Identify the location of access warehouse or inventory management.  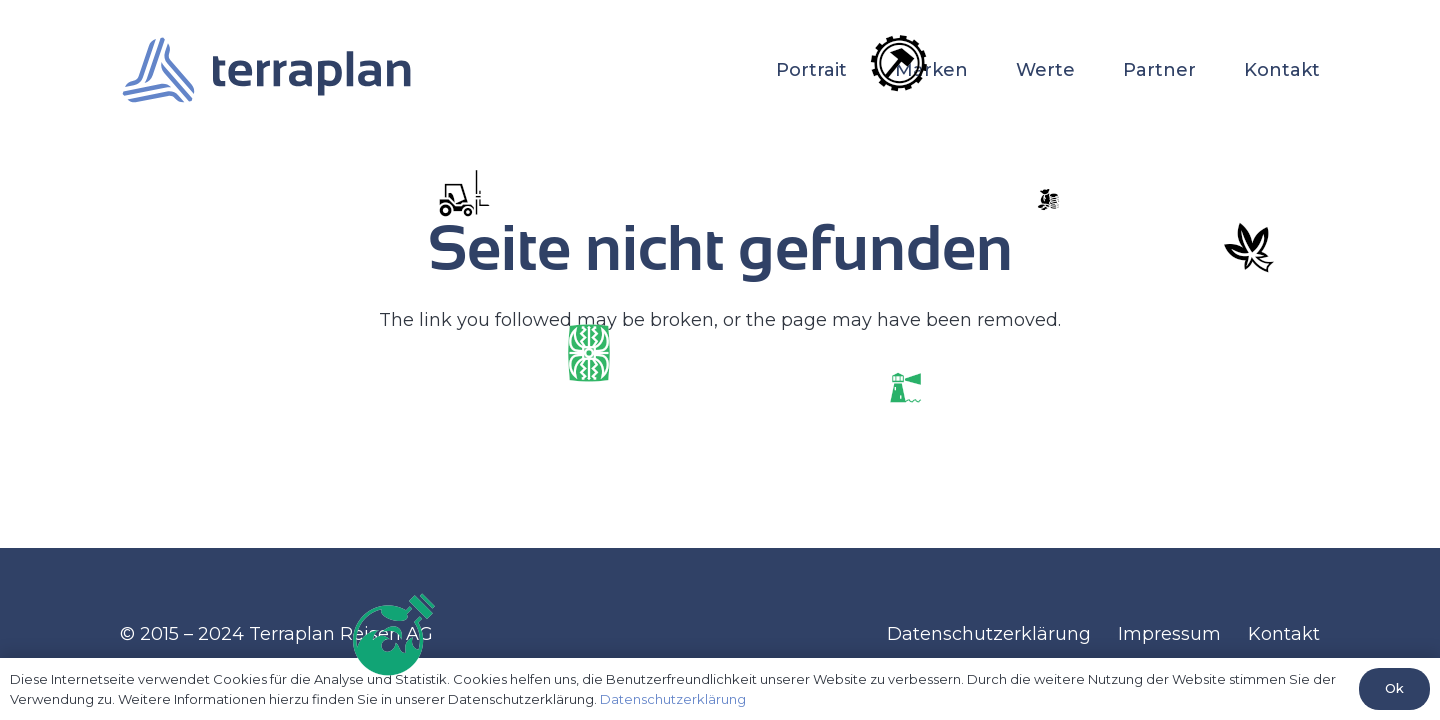
(464, 191).